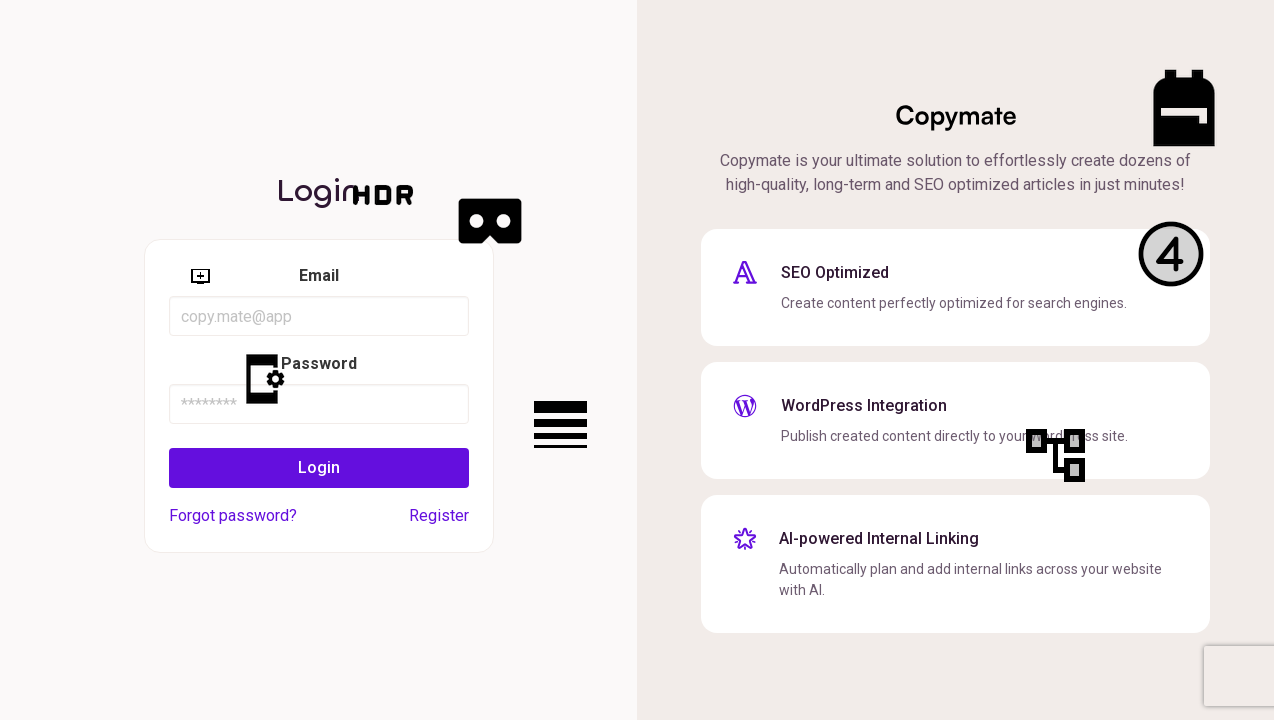 The width and height of the screenshot is (1274, 720). Describe the element at coordinates (490, 221) in the screenshot. I see `launch google cardboard VR experience` at that location.